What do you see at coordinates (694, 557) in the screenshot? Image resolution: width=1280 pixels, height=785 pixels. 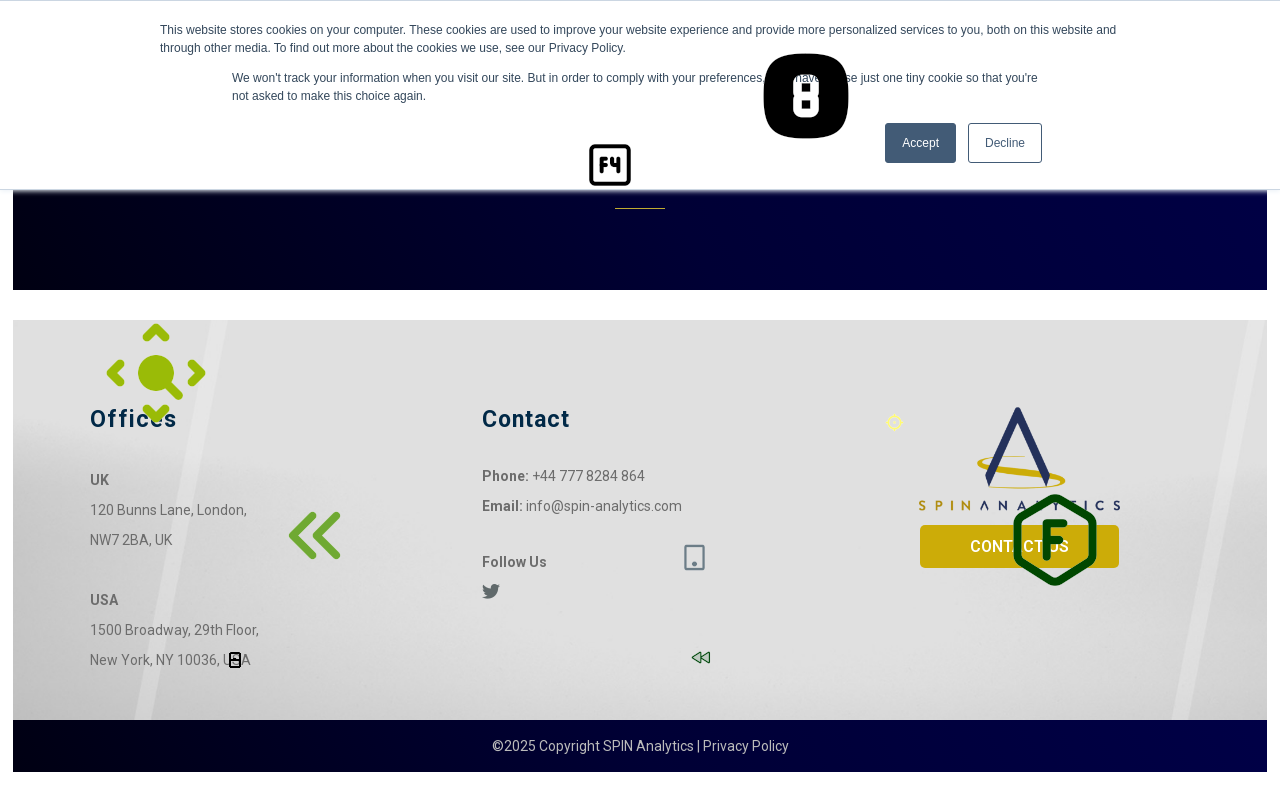 I see `switch to tablet view` at bounding box center [694, 557].